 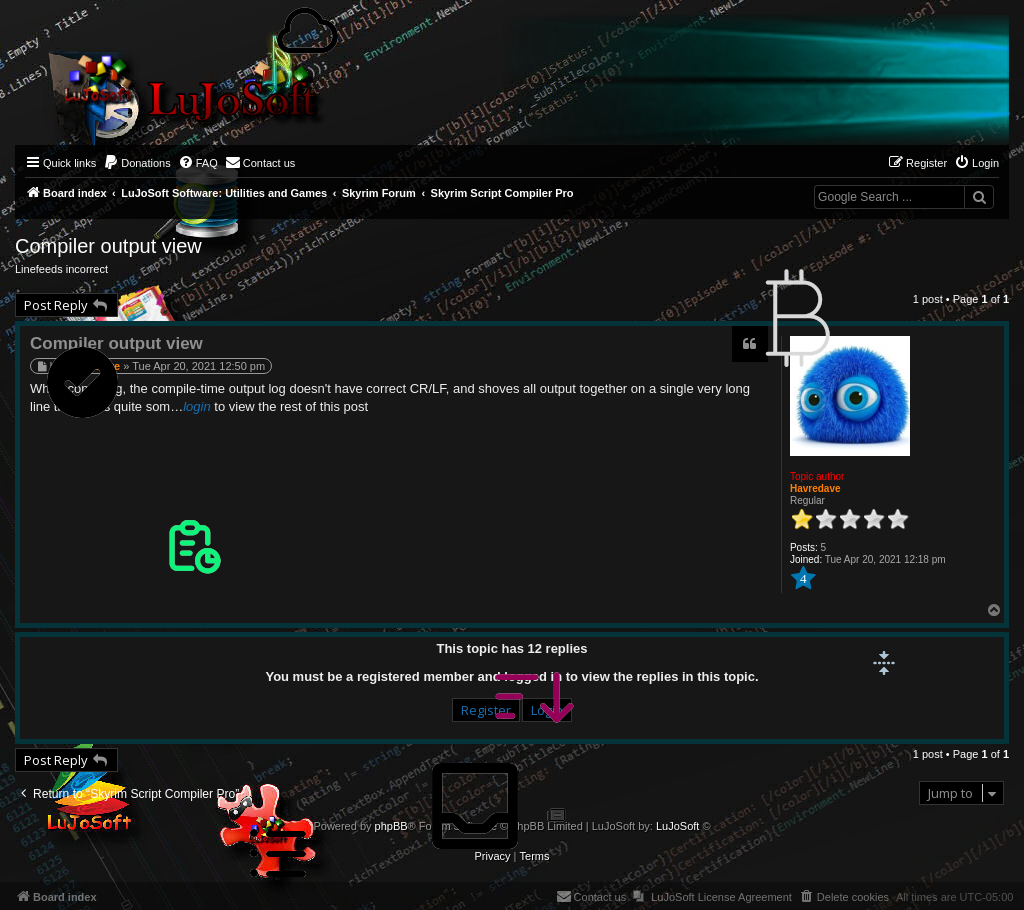 I want to click on view bitcoin balance or wallet, so click(x=794, y=320).